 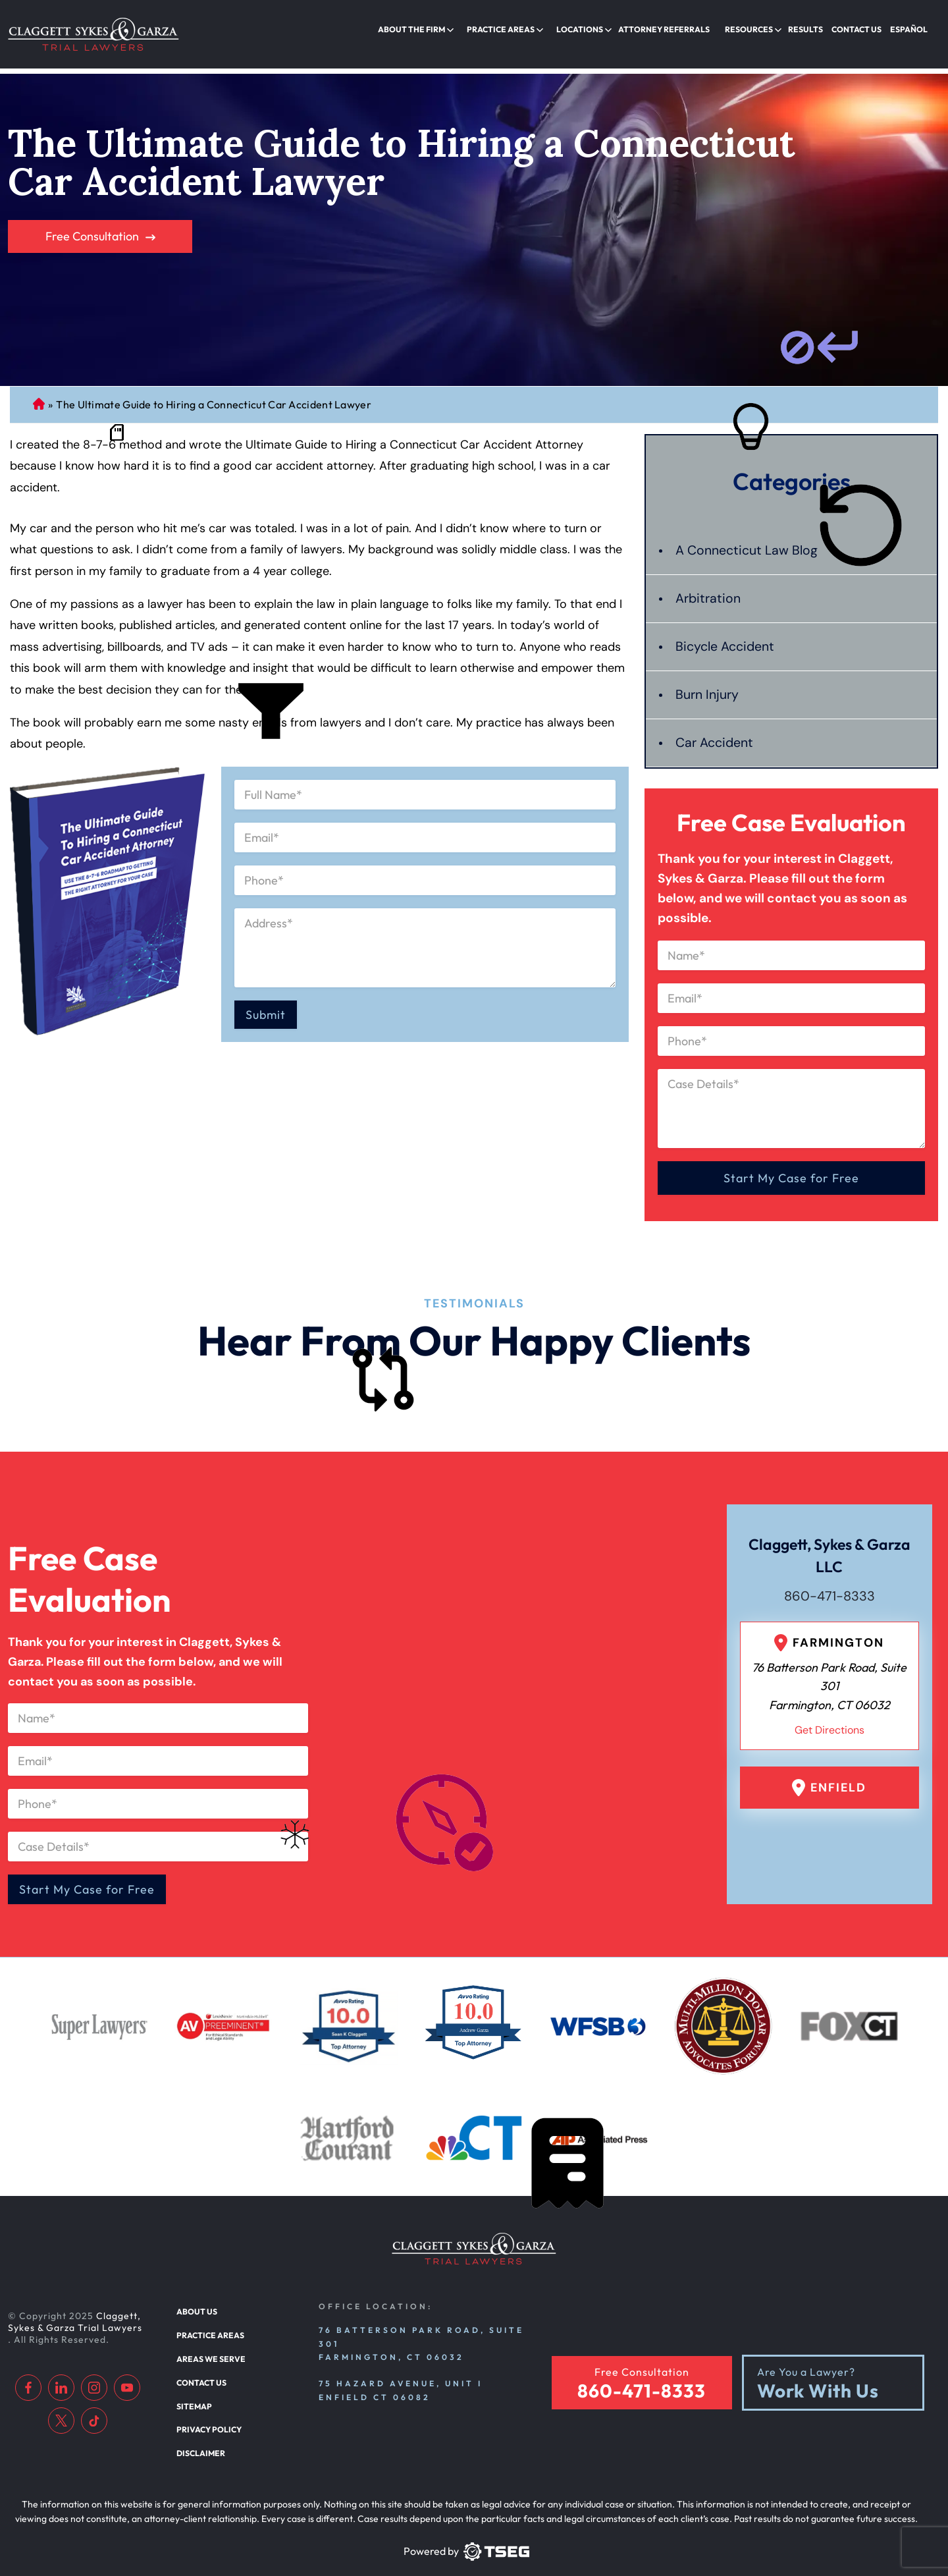 I want to click on undo the last action, so click(x=860, y=525).